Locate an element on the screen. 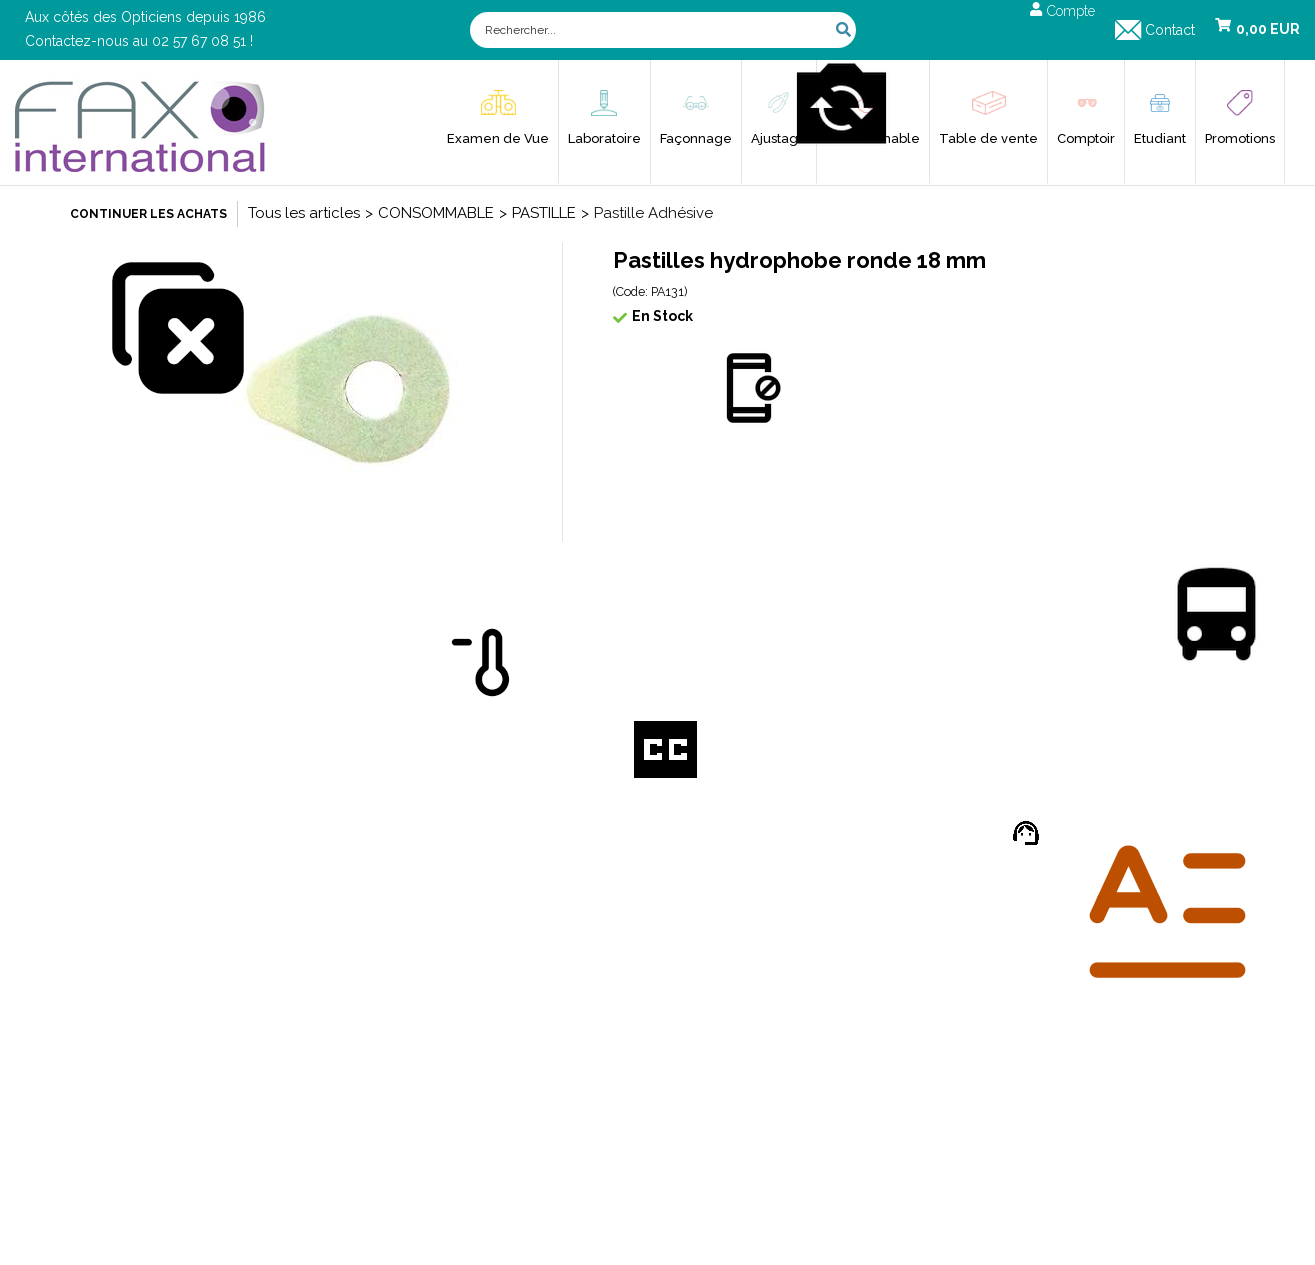  switch between front and rear camera is located at coordinates (841, 103).